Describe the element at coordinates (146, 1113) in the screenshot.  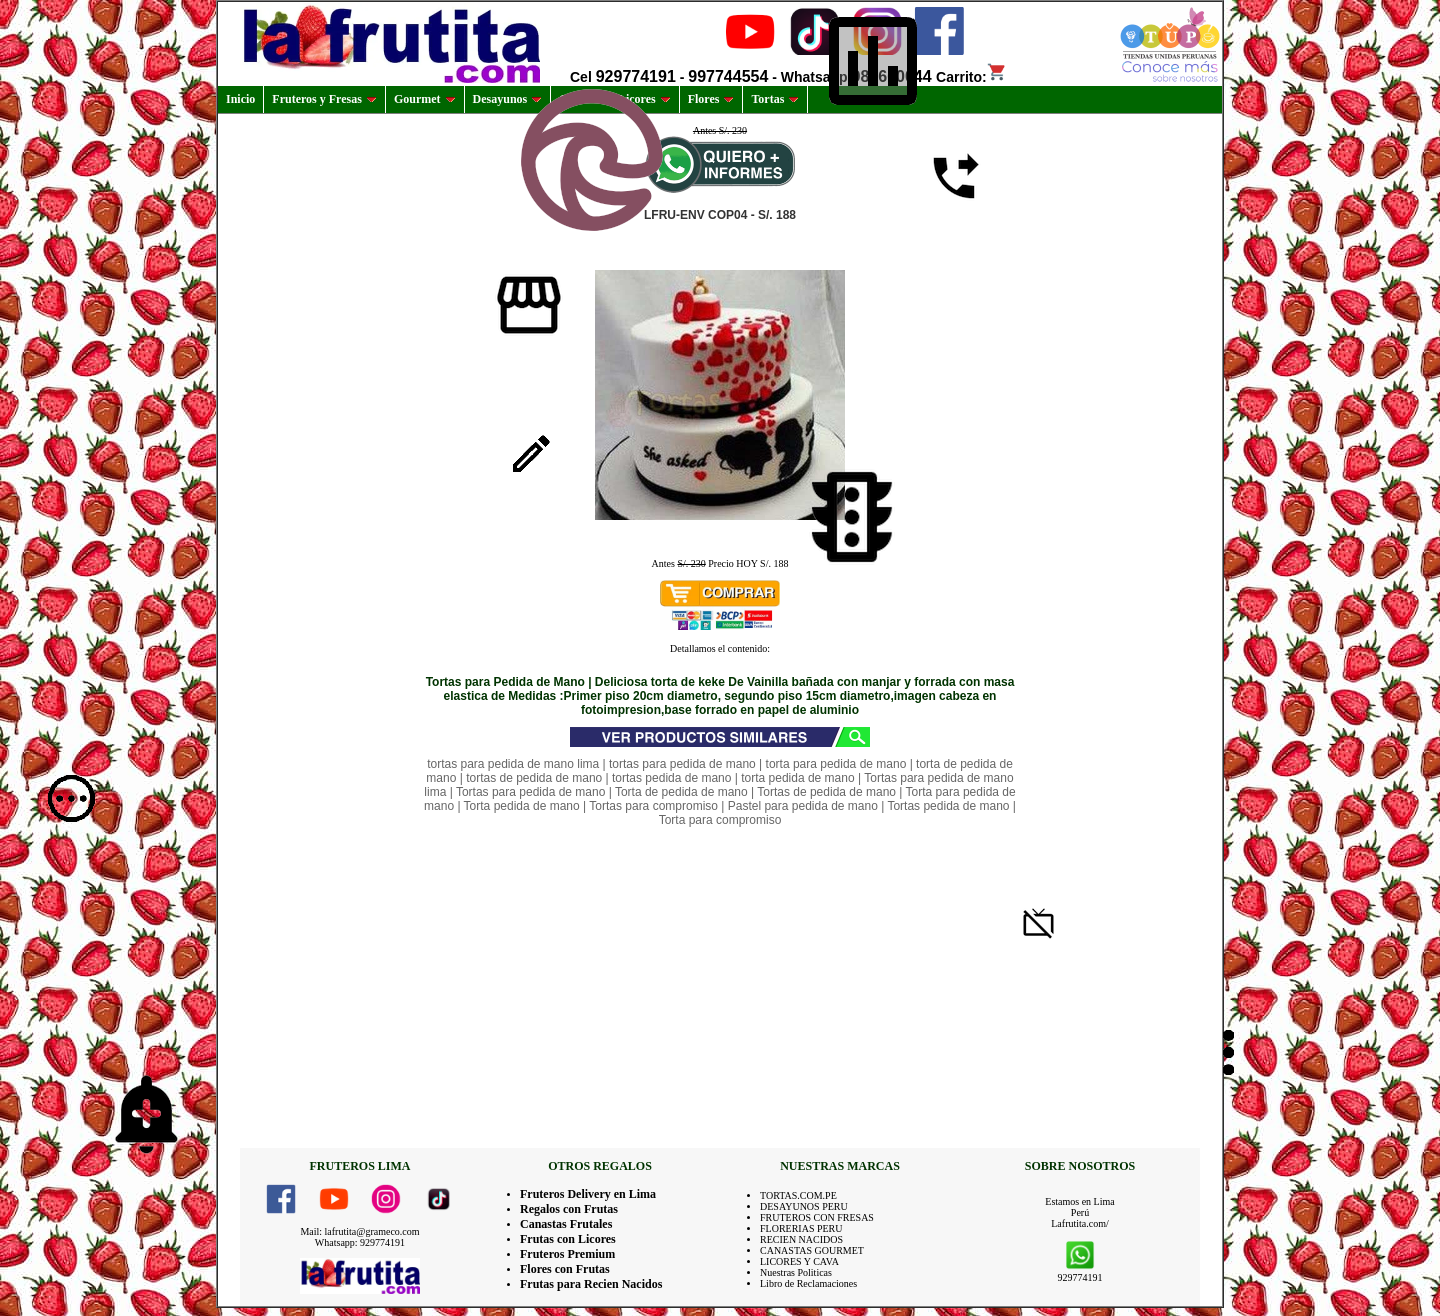
I see `add a new alert or notification` at that location.